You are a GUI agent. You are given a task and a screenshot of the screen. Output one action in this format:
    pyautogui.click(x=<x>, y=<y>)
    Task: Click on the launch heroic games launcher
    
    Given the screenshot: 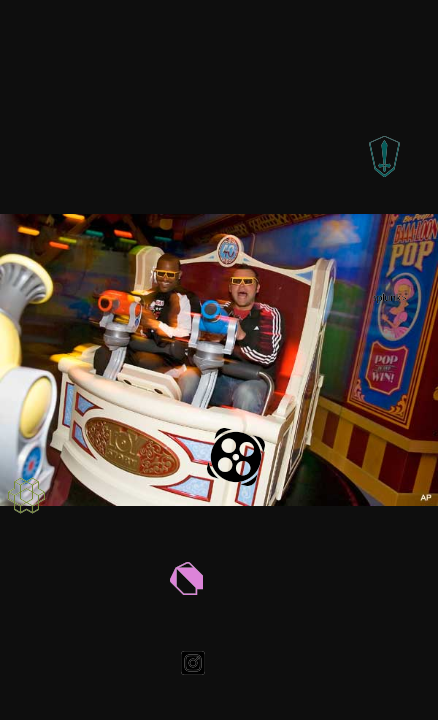 What is the action you would take?
    pyautogui.click(x=384, y=156)
    